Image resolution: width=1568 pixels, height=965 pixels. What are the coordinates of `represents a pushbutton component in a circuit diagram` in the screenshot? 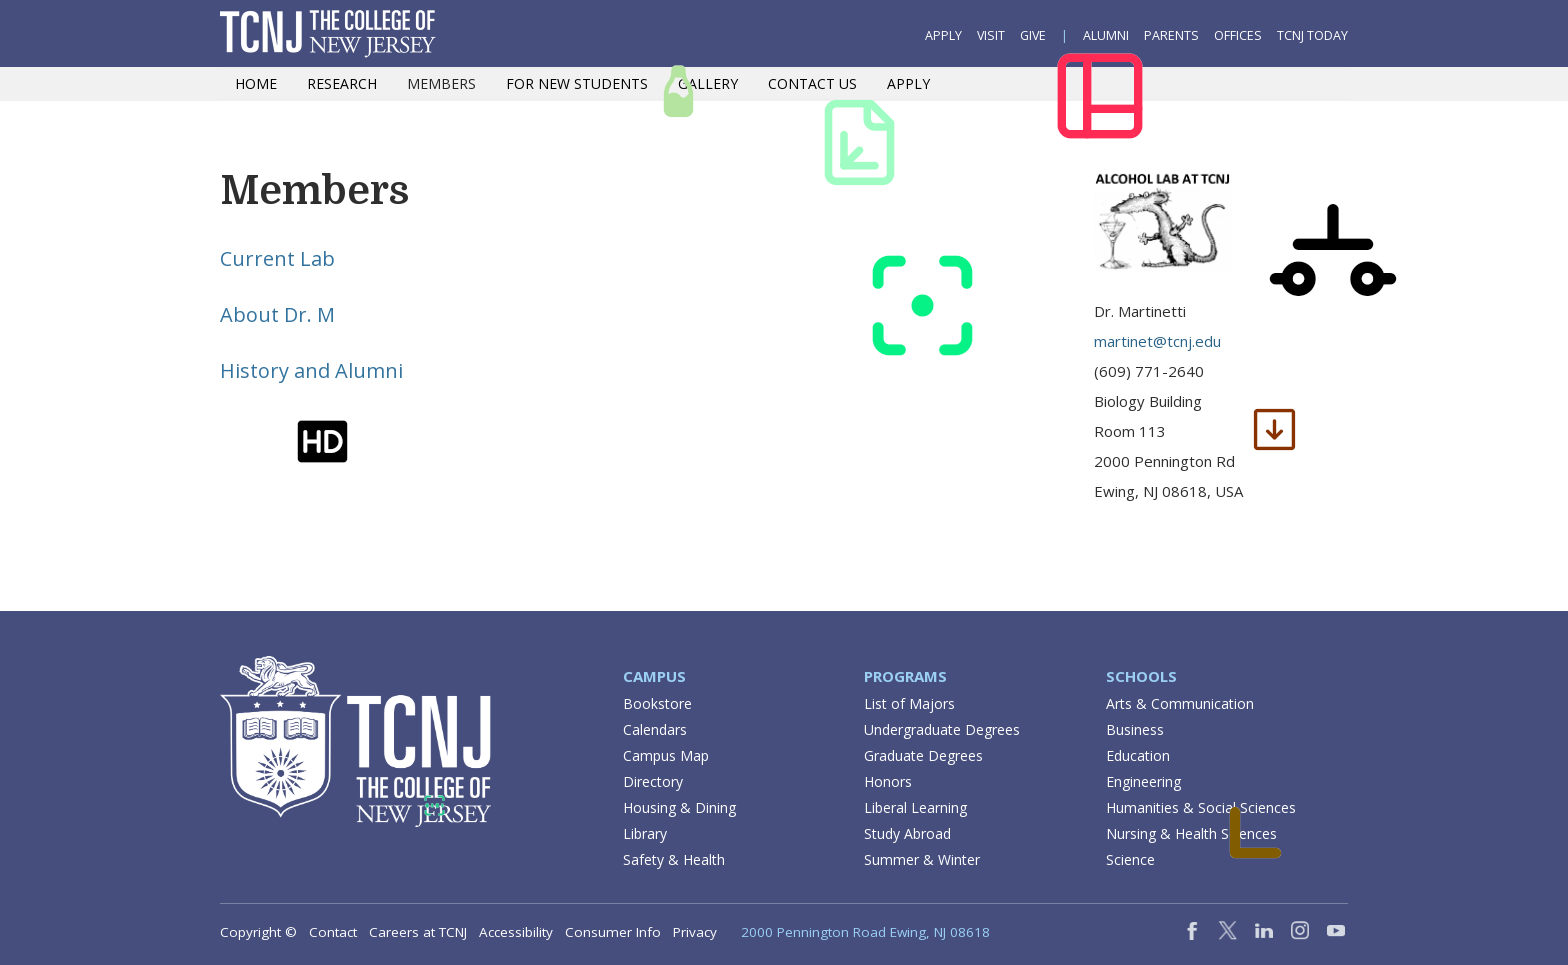 It's located at (1333, 250).